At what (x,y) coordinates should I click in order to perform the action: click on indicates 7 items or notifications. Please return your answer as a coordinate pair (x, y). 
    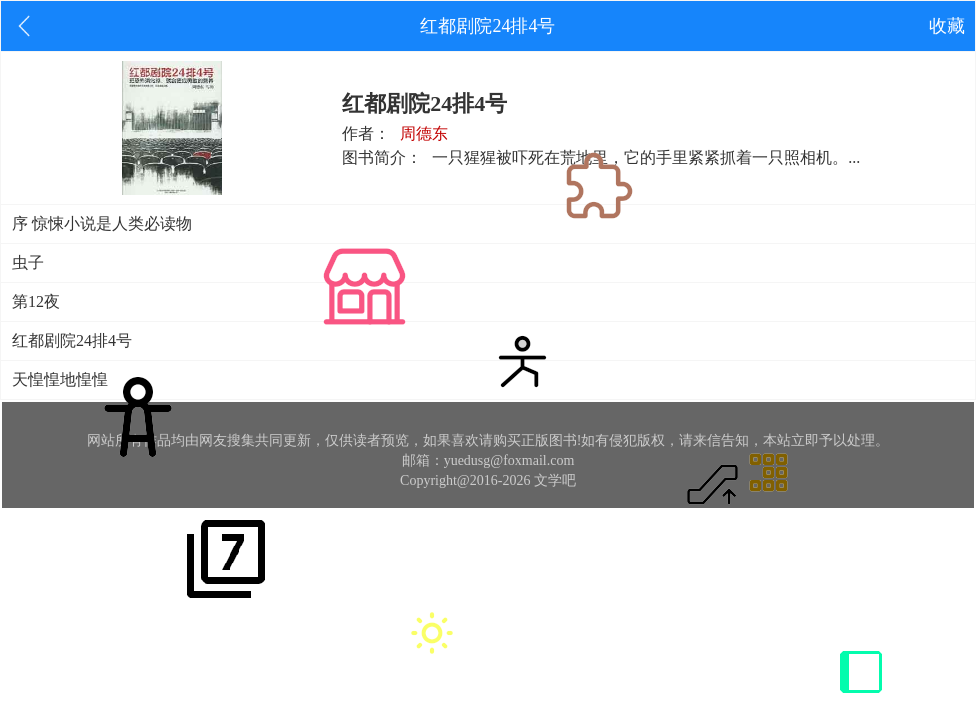
    Looking at the image, I should click on (226, 559).